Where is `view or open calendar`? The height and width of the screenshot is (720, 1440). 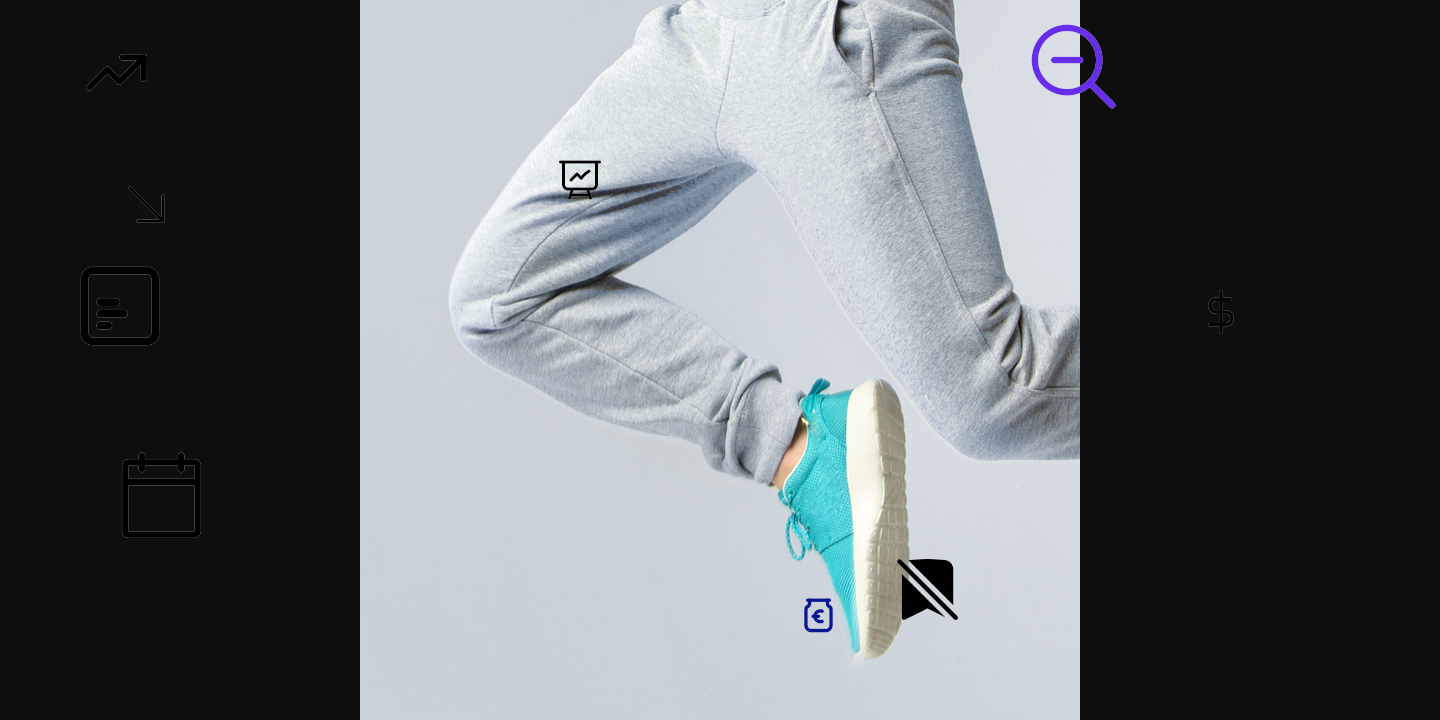
view or open calendar is located at coordinates (161, 498).